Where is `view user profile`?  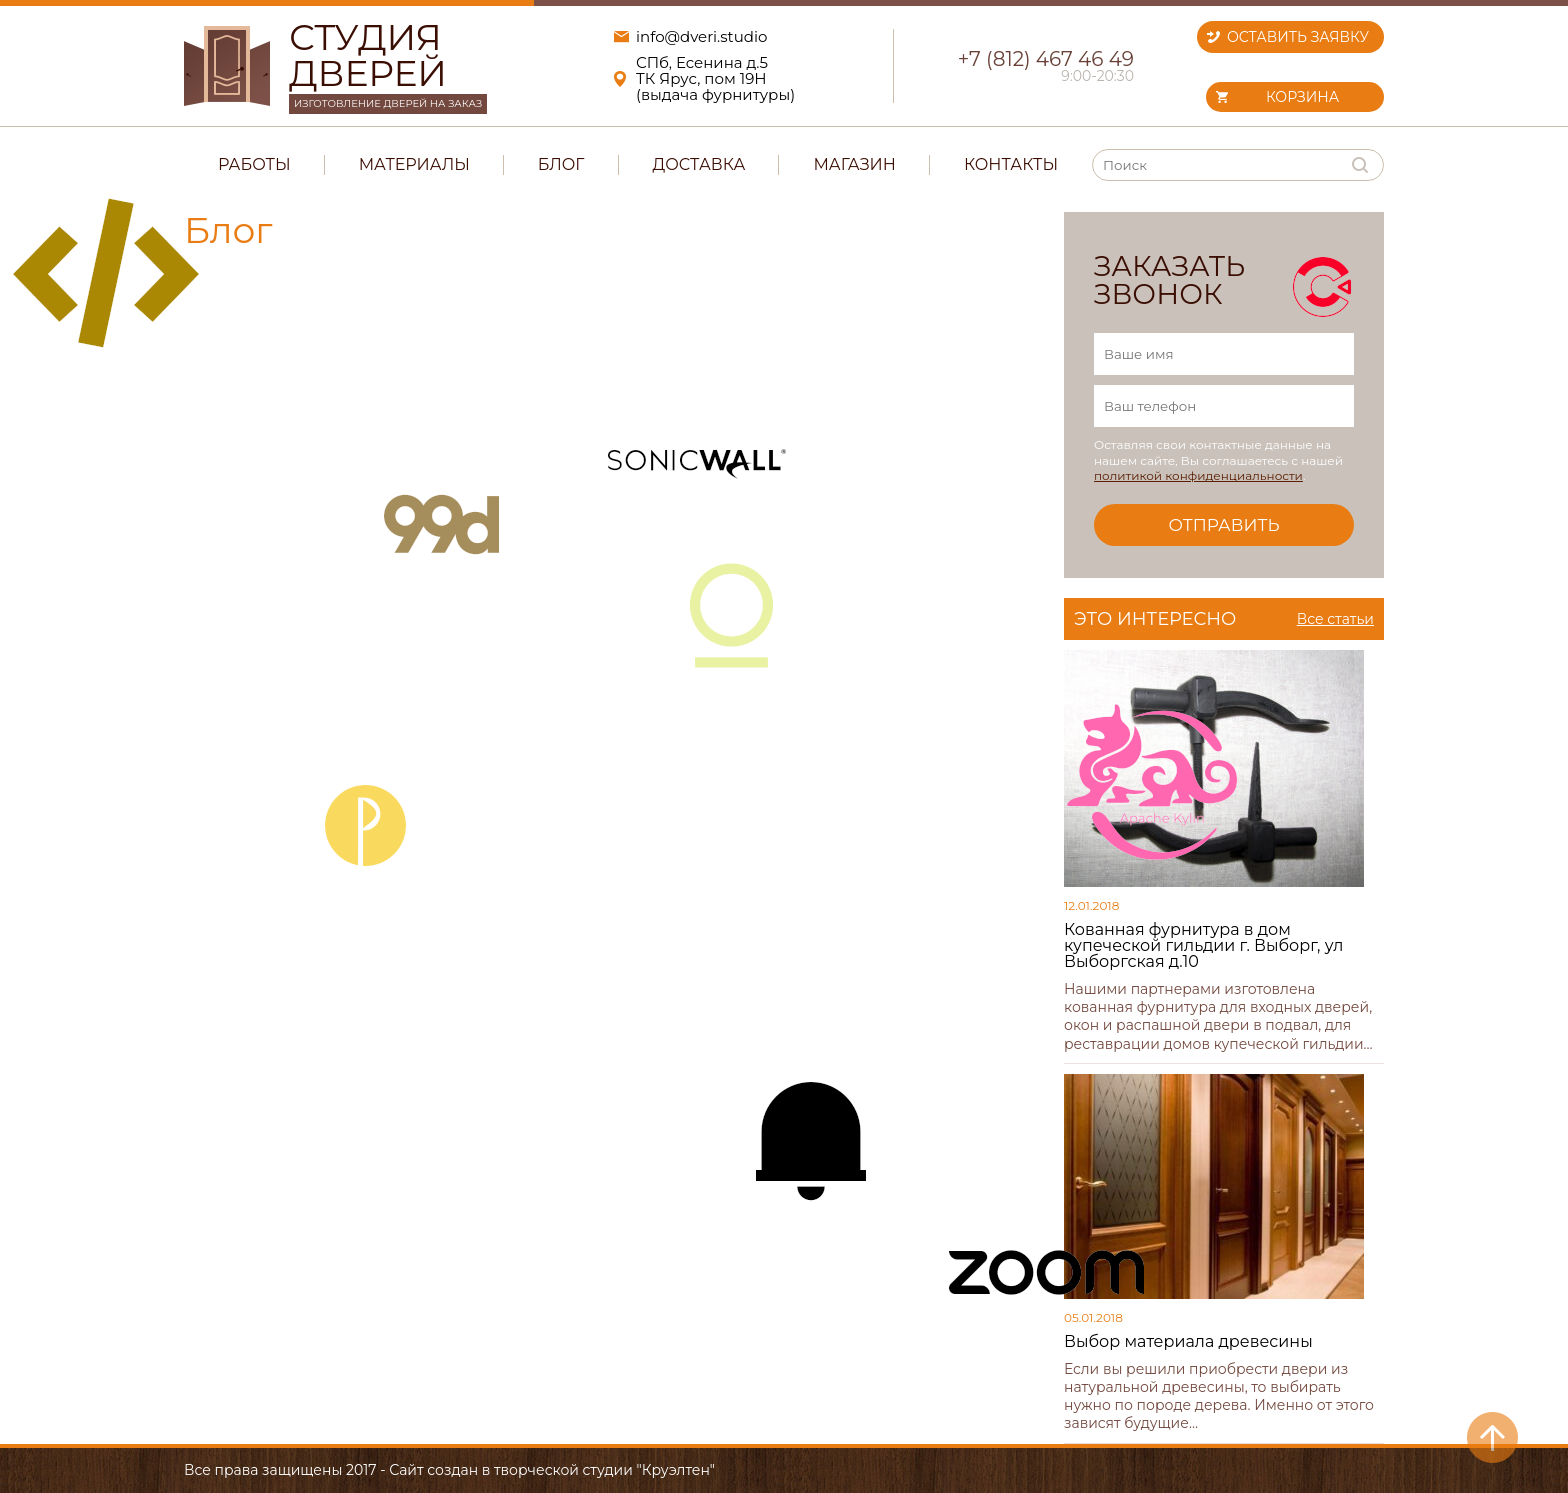
view user profile is located at coordinates (731, 615).